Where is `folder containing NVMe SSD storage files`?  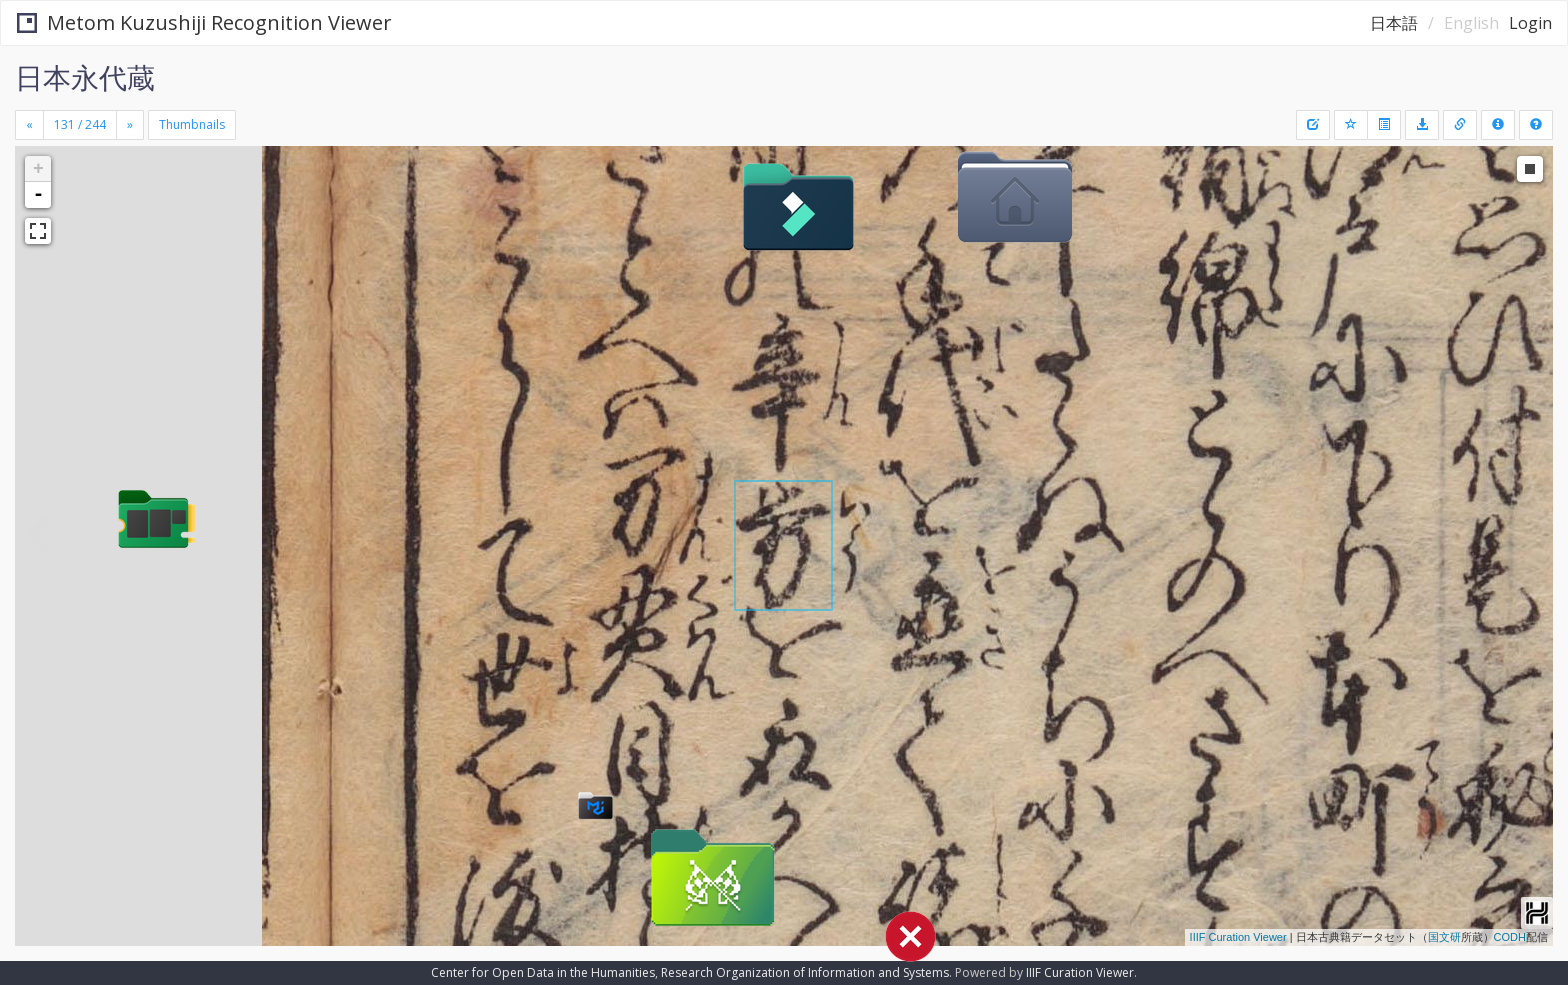
folder containing NVMe SSD storage files is located at coordinates (155, 521).